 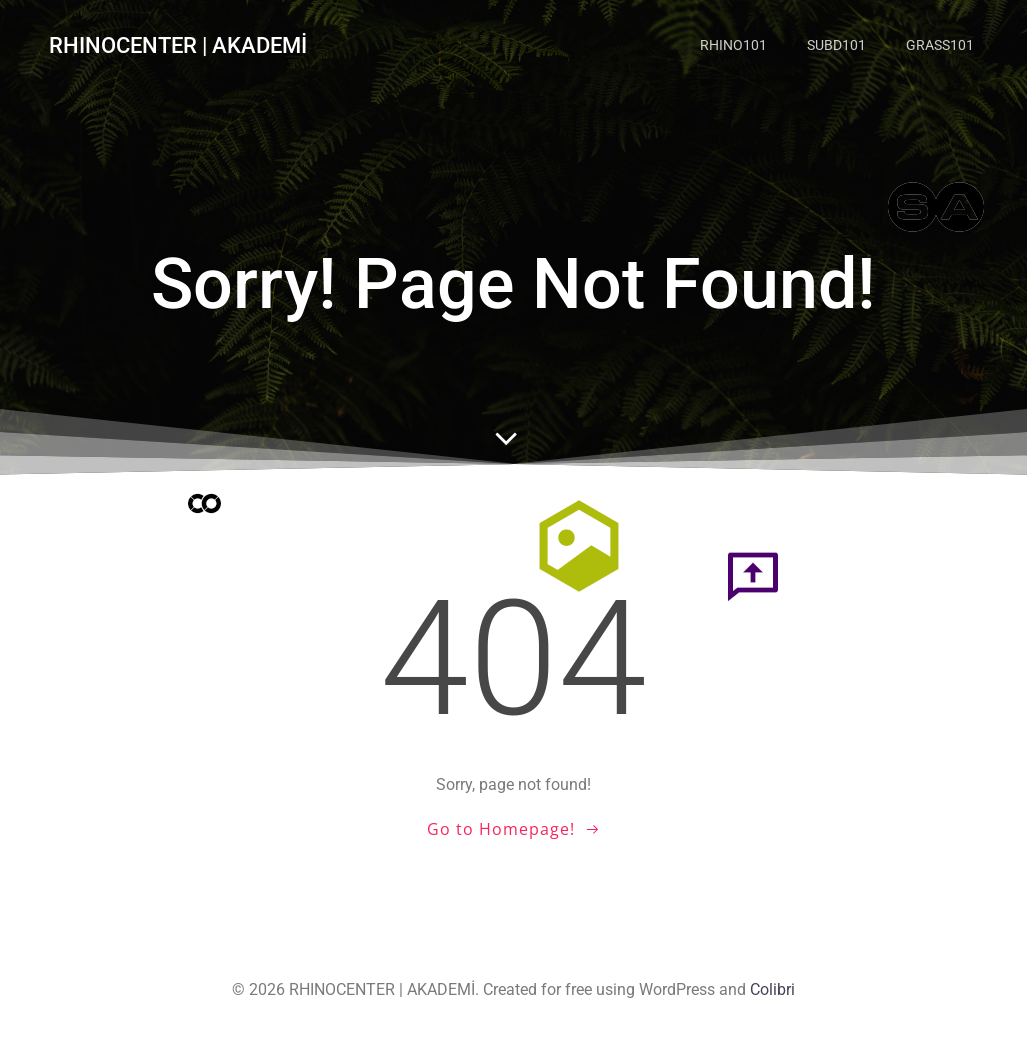 I want to click on open google colab, so click(x=204, y=503).